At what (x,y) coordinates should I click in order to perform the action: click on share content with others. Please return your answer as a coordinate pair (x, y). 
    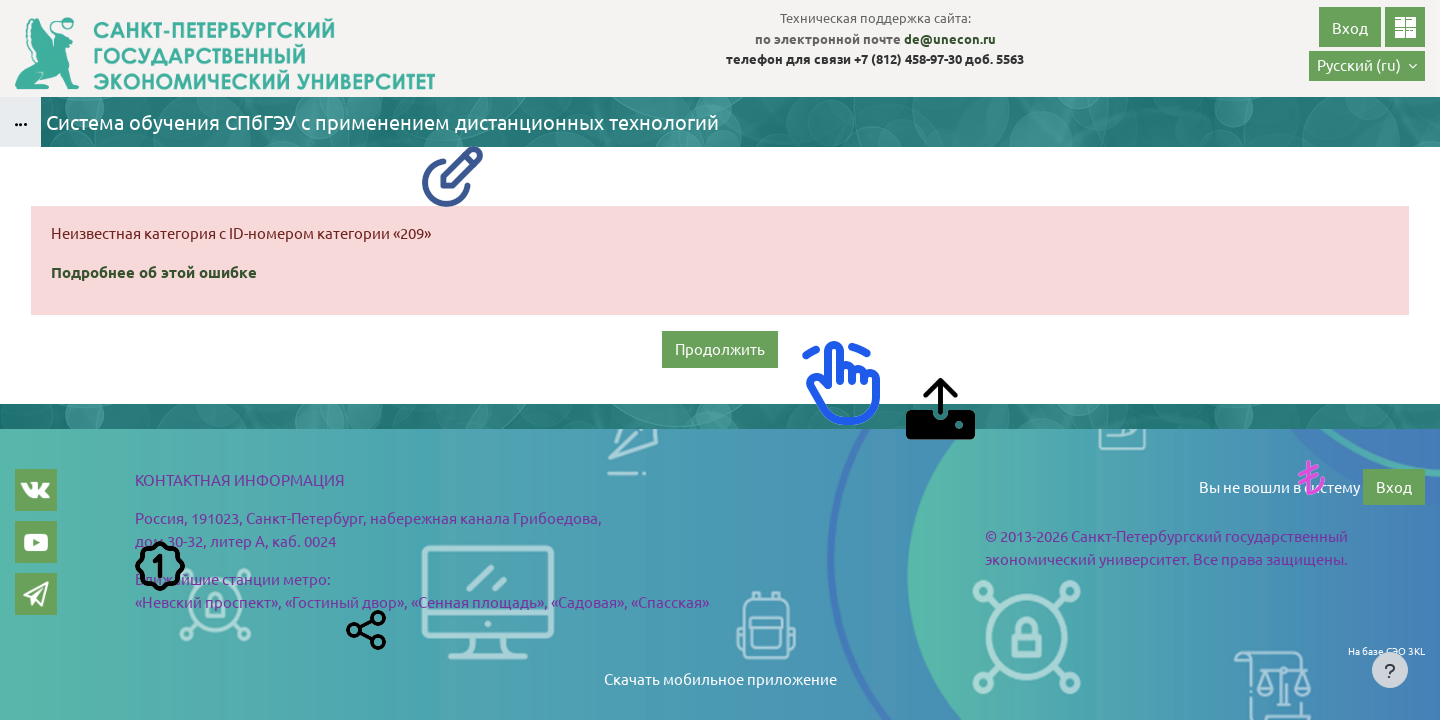
    Looking at the image, I should click on (366, 630).